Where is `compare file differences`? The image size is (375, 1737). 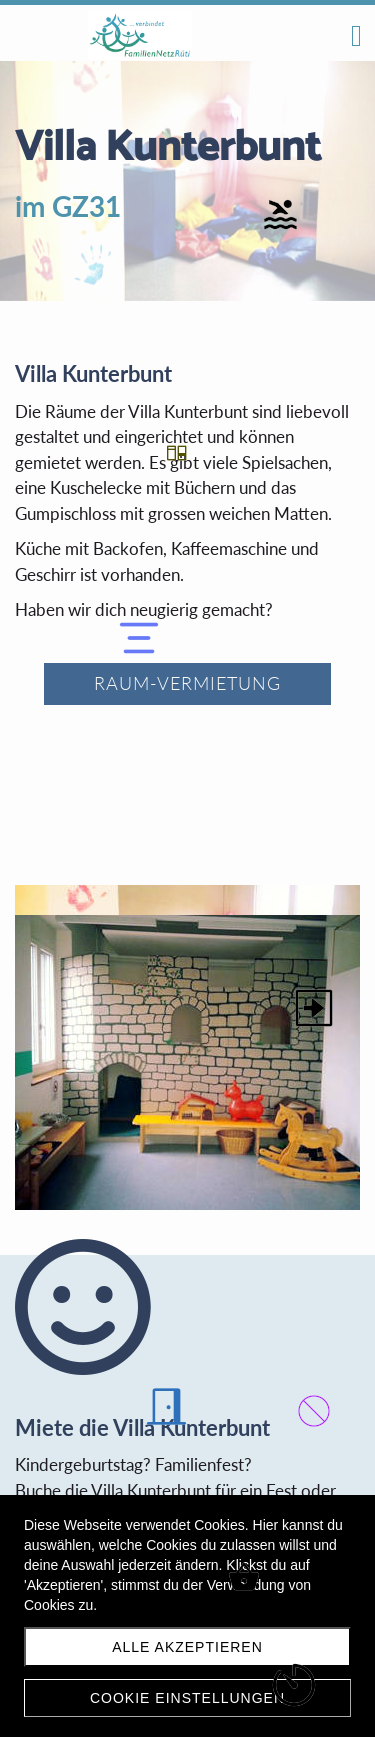 compare file differences is located at coordinates (176, 453).